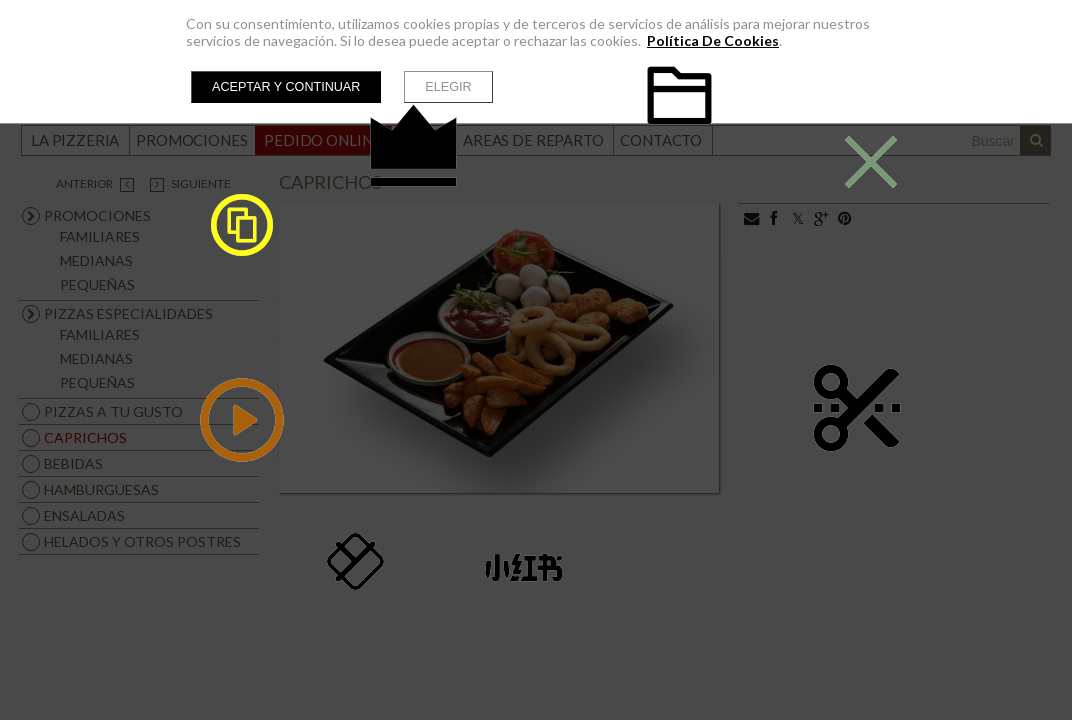 The image size is (1072, 720). Describe the element at coordinates (242, 420) in the screenshot. I see `play media or video content` at that location.